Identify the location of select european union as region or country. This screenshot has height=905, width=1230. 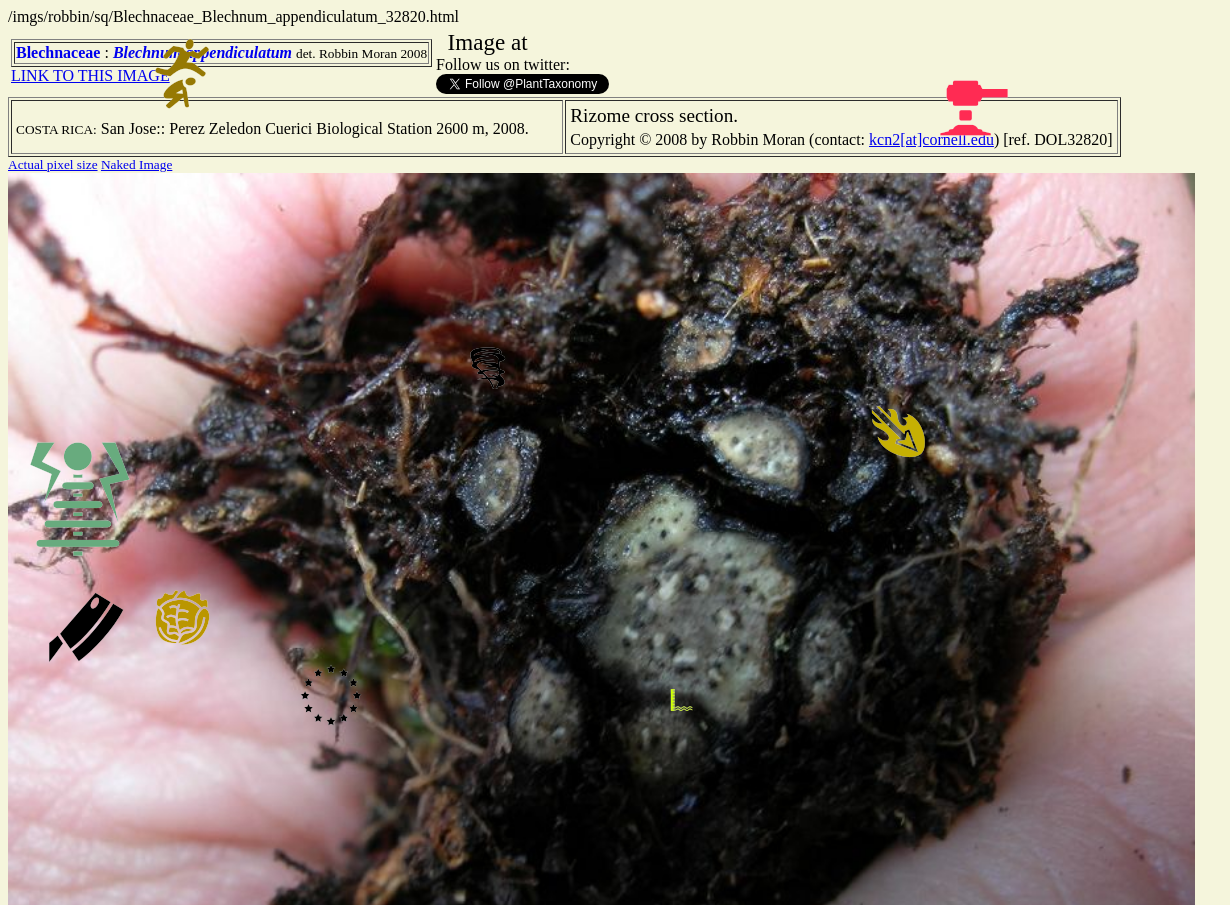
(331, 695).